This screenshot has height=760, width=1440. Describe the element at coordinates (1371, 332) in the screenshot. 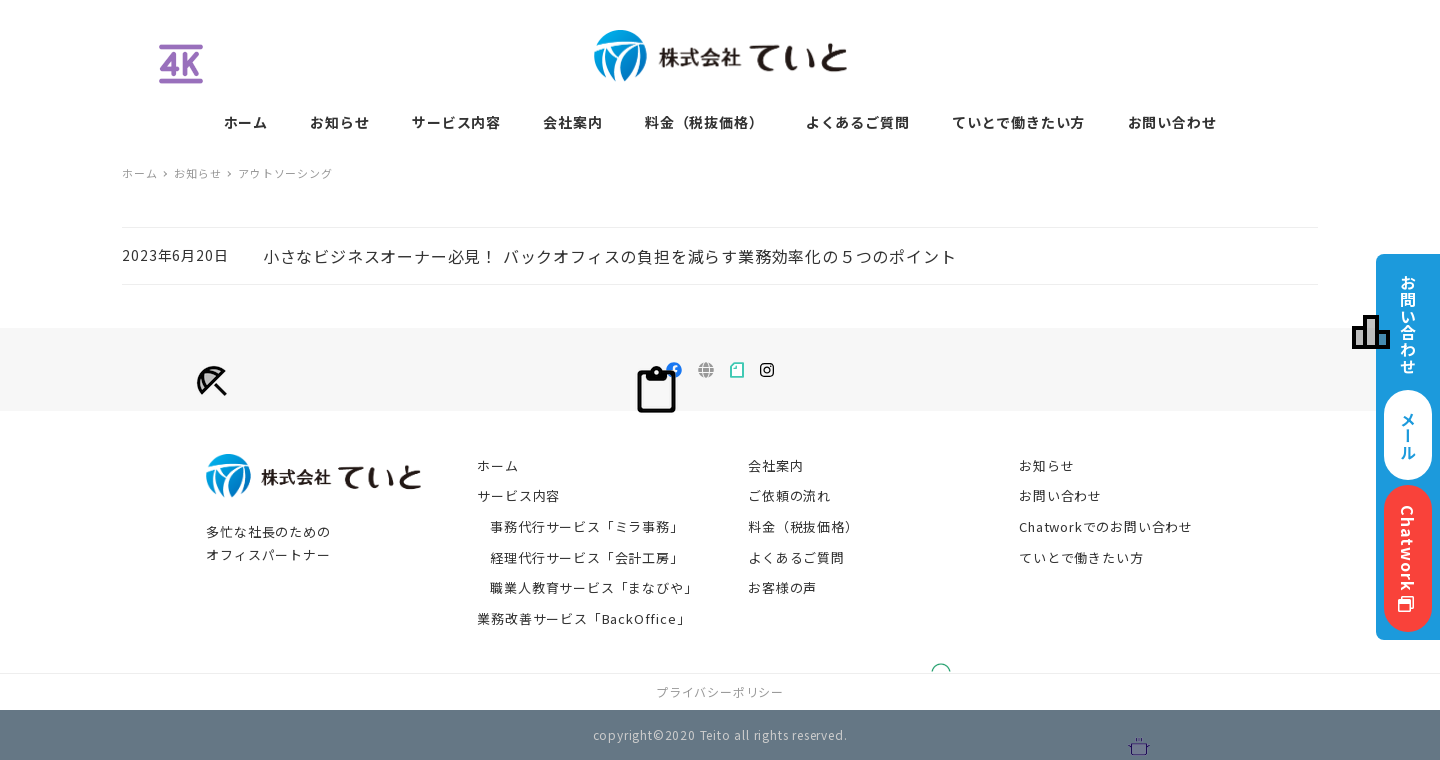

I see `view leaderboard rankings` at that location.